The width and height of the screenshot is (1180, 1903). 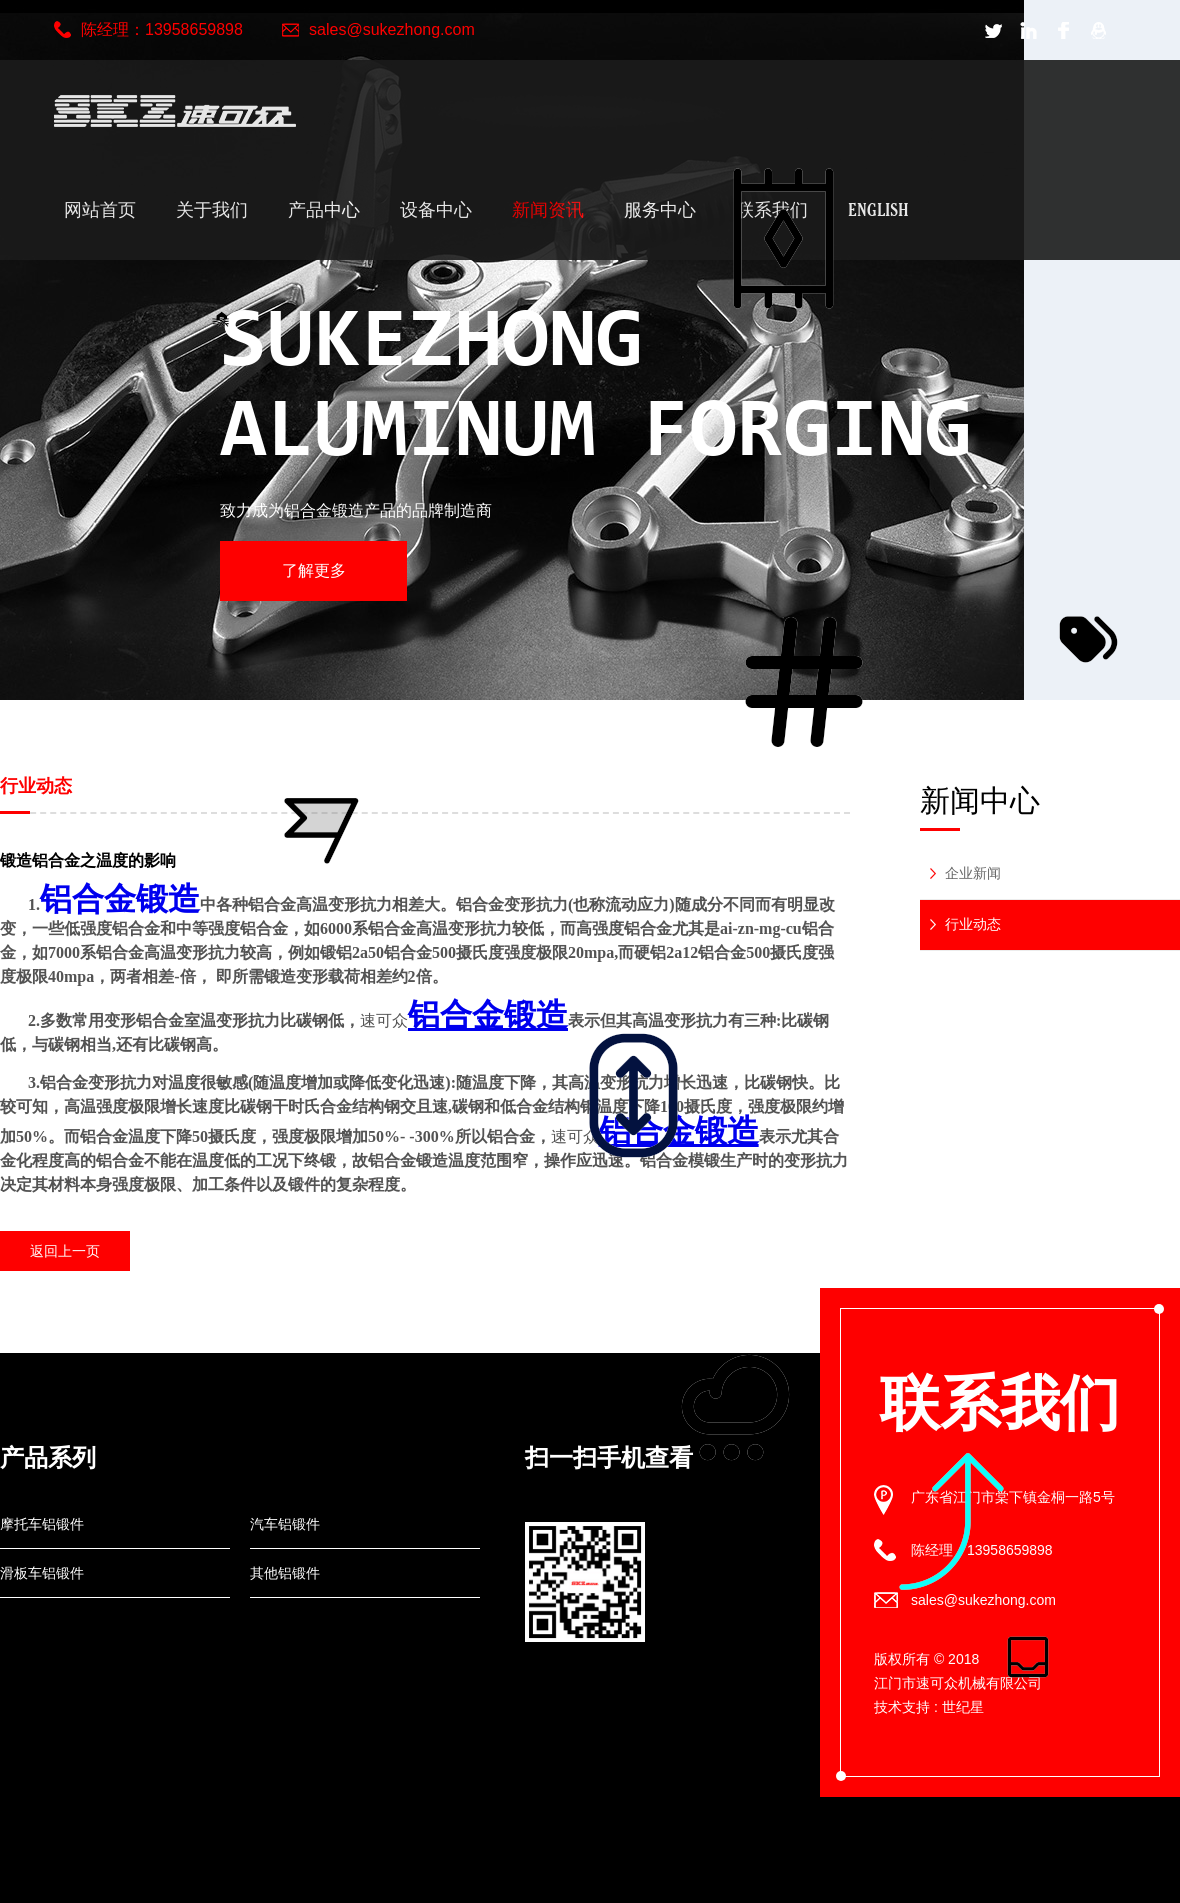 What do you see at coordinates (783, 238) in the screenshot?
I see `view rug or carpet product` at bounding box center [783, 238].